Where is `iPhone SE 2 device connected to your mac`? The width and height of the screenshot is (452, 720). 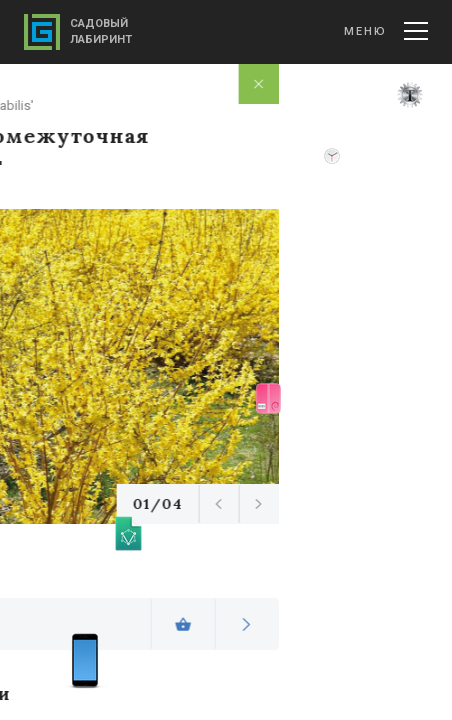 iPhone SE 2 device connected to your mac is located at coordinates (85, 661).